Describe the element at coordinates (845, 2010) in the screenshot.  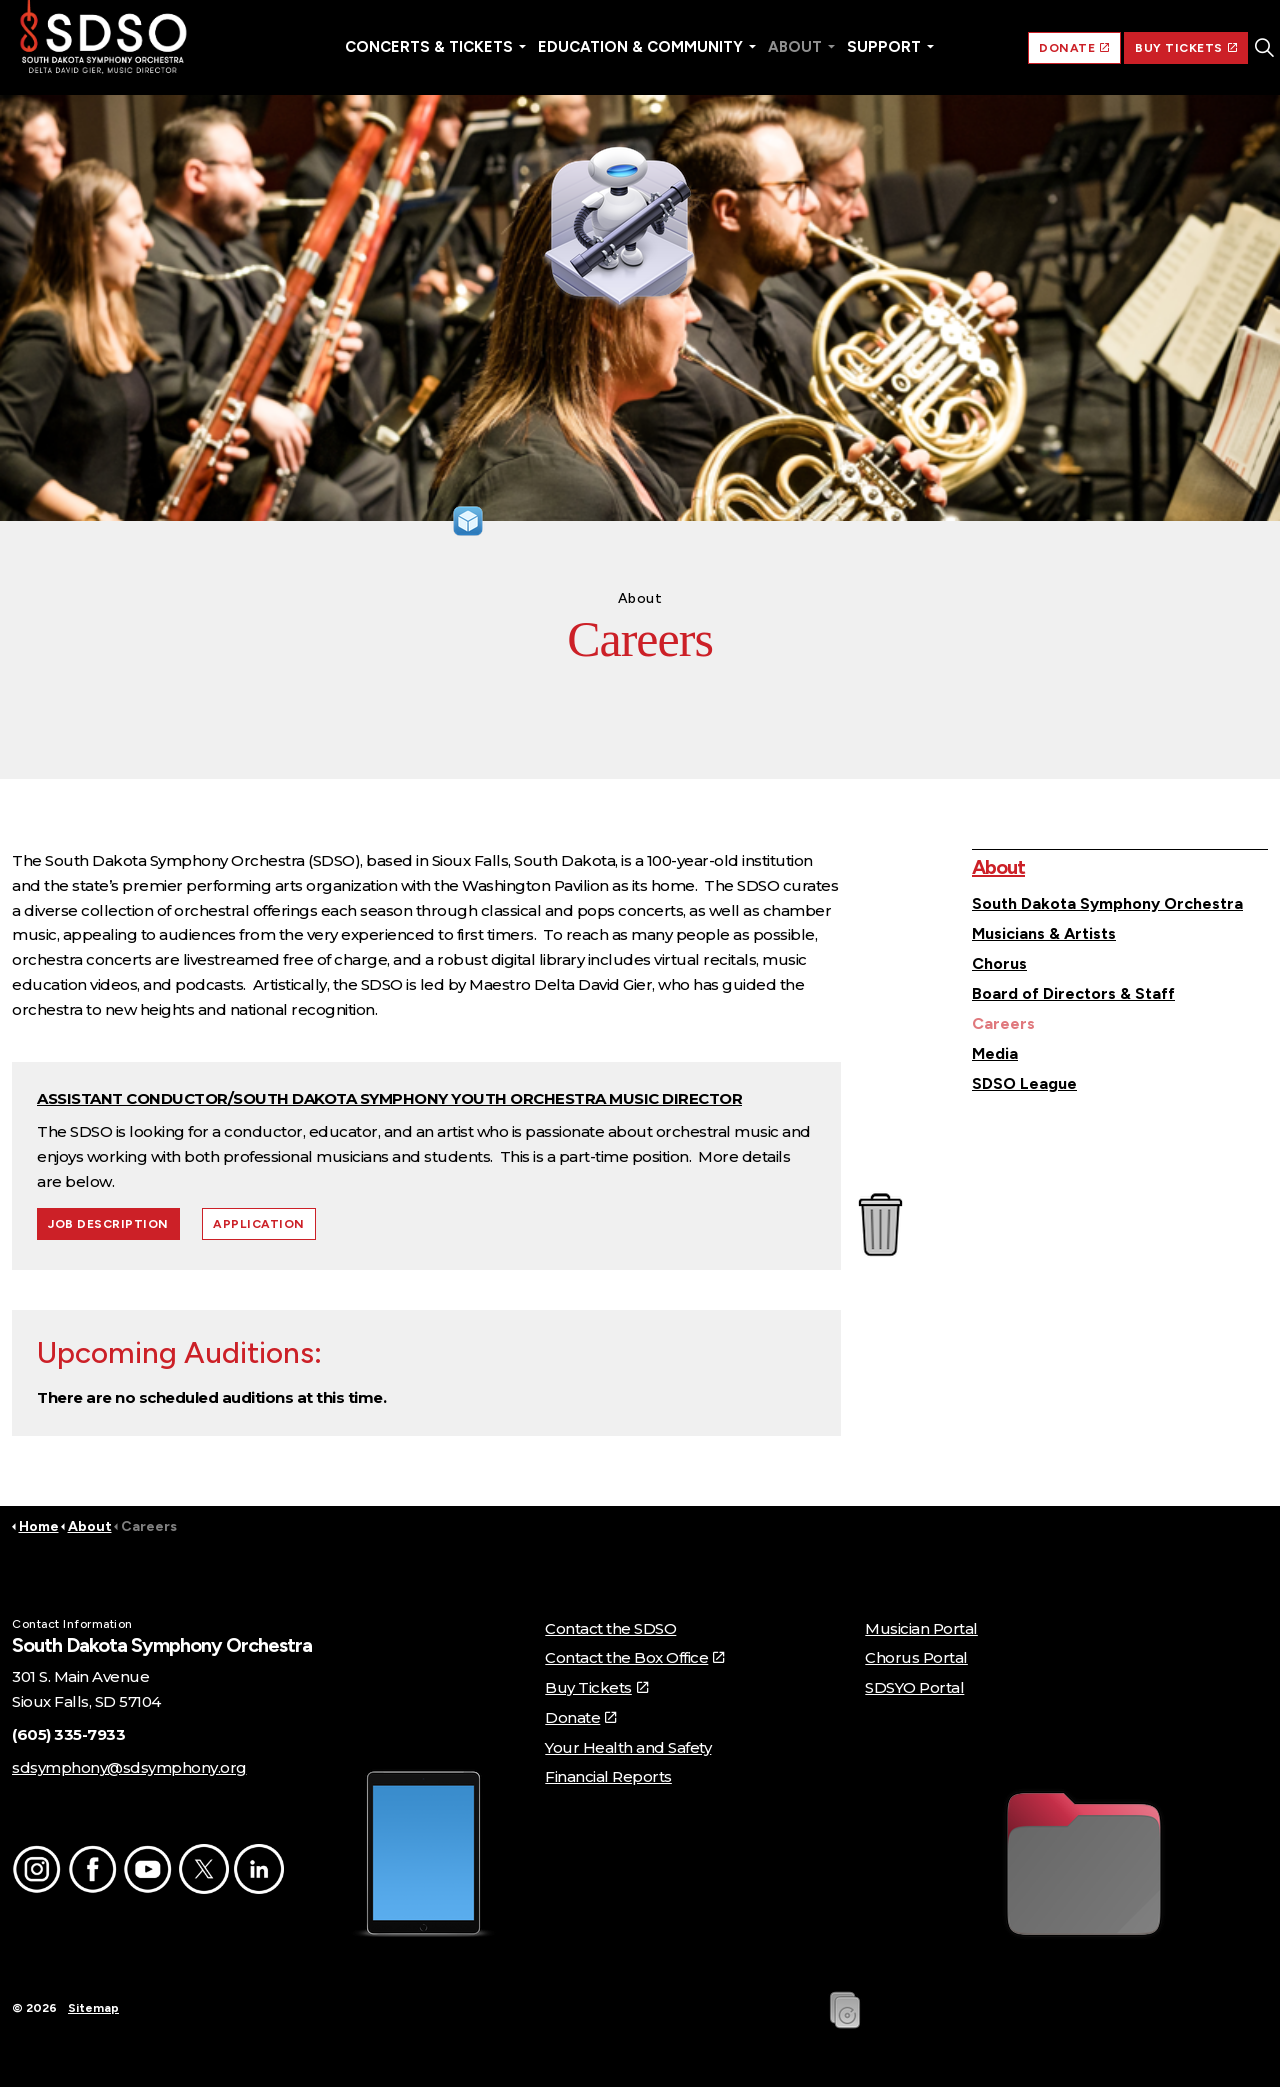
I see `access multiple disk drives or storage devices` at that location.